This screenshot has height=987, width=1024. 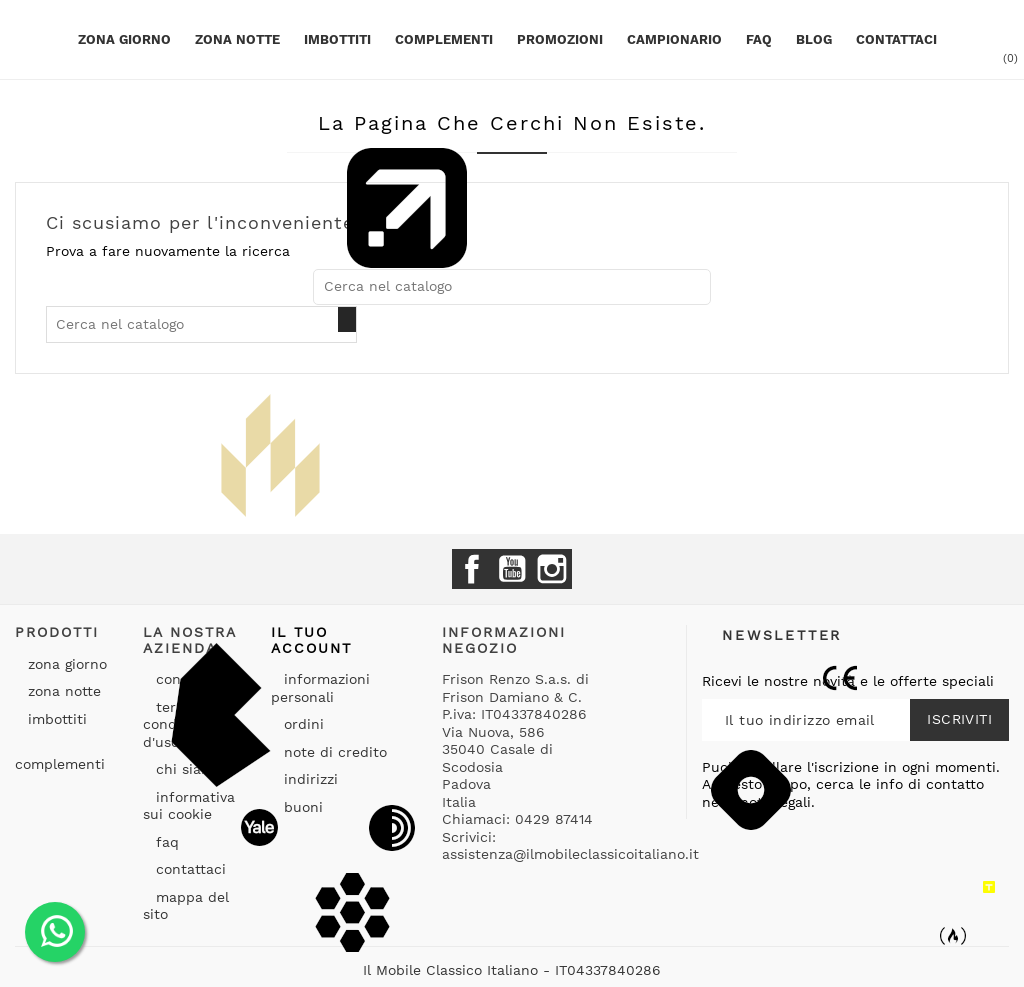 What do you see at coordinates (751, 790) in the screenshot?
I see `open Hashnode blogging platform` at bounding box center [751, 790].